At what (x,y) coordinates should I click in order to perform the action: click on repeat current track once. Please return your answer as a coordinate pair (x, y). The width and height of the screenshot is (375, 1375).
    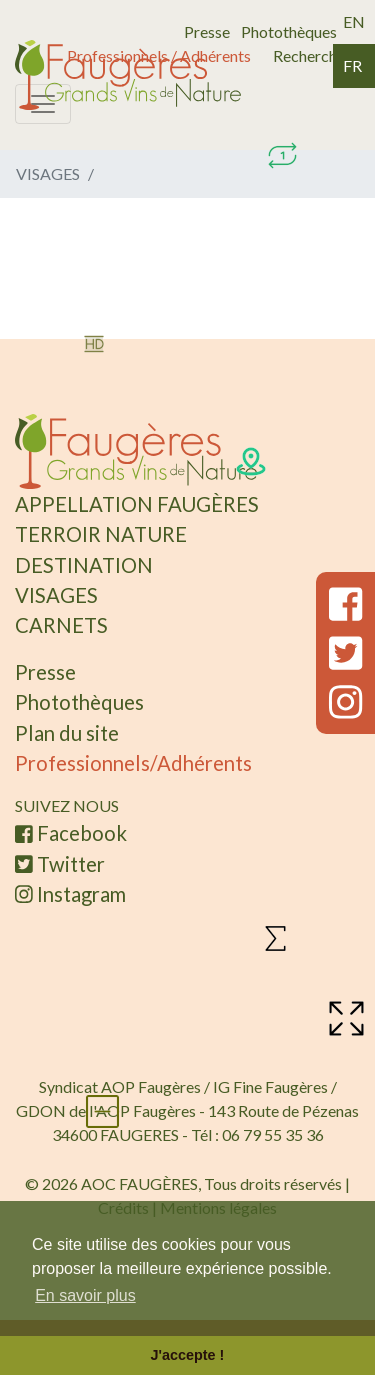
    Looking at the image, I should click on (282, 155).